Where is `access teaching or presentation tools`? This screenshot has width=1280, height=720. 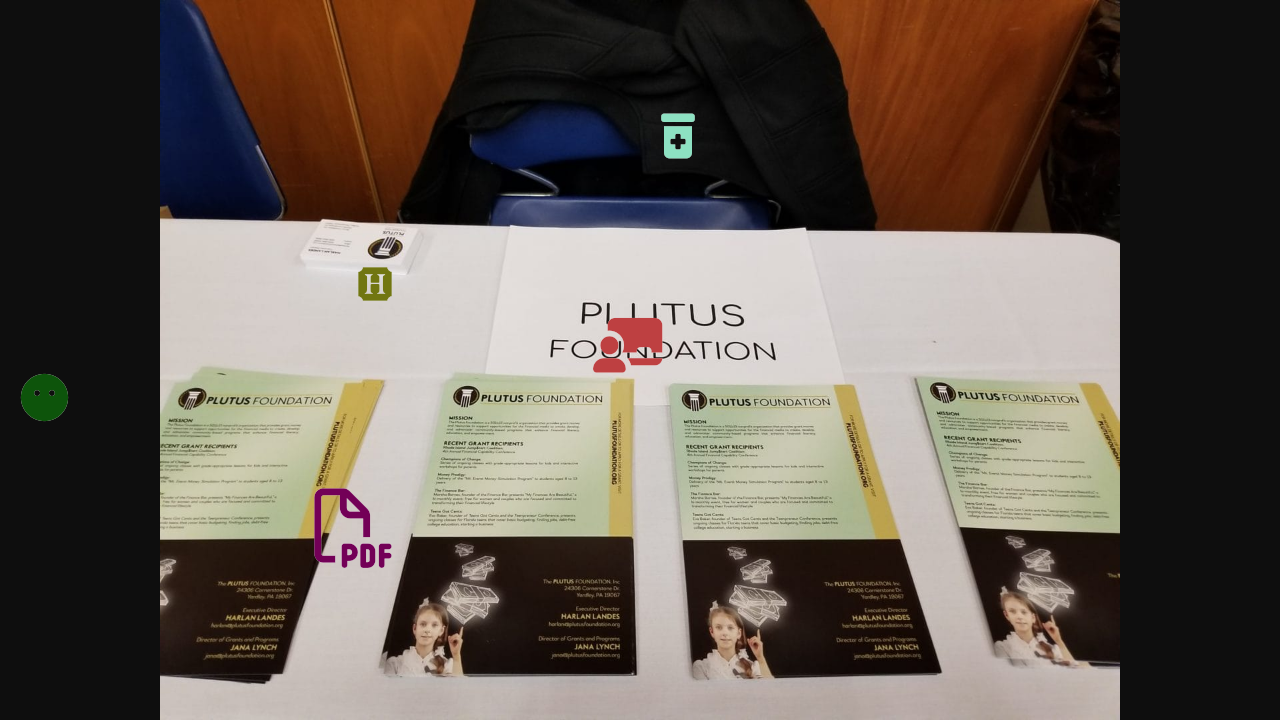
access teaching or presentation tools is located at coordinates (629, 343).